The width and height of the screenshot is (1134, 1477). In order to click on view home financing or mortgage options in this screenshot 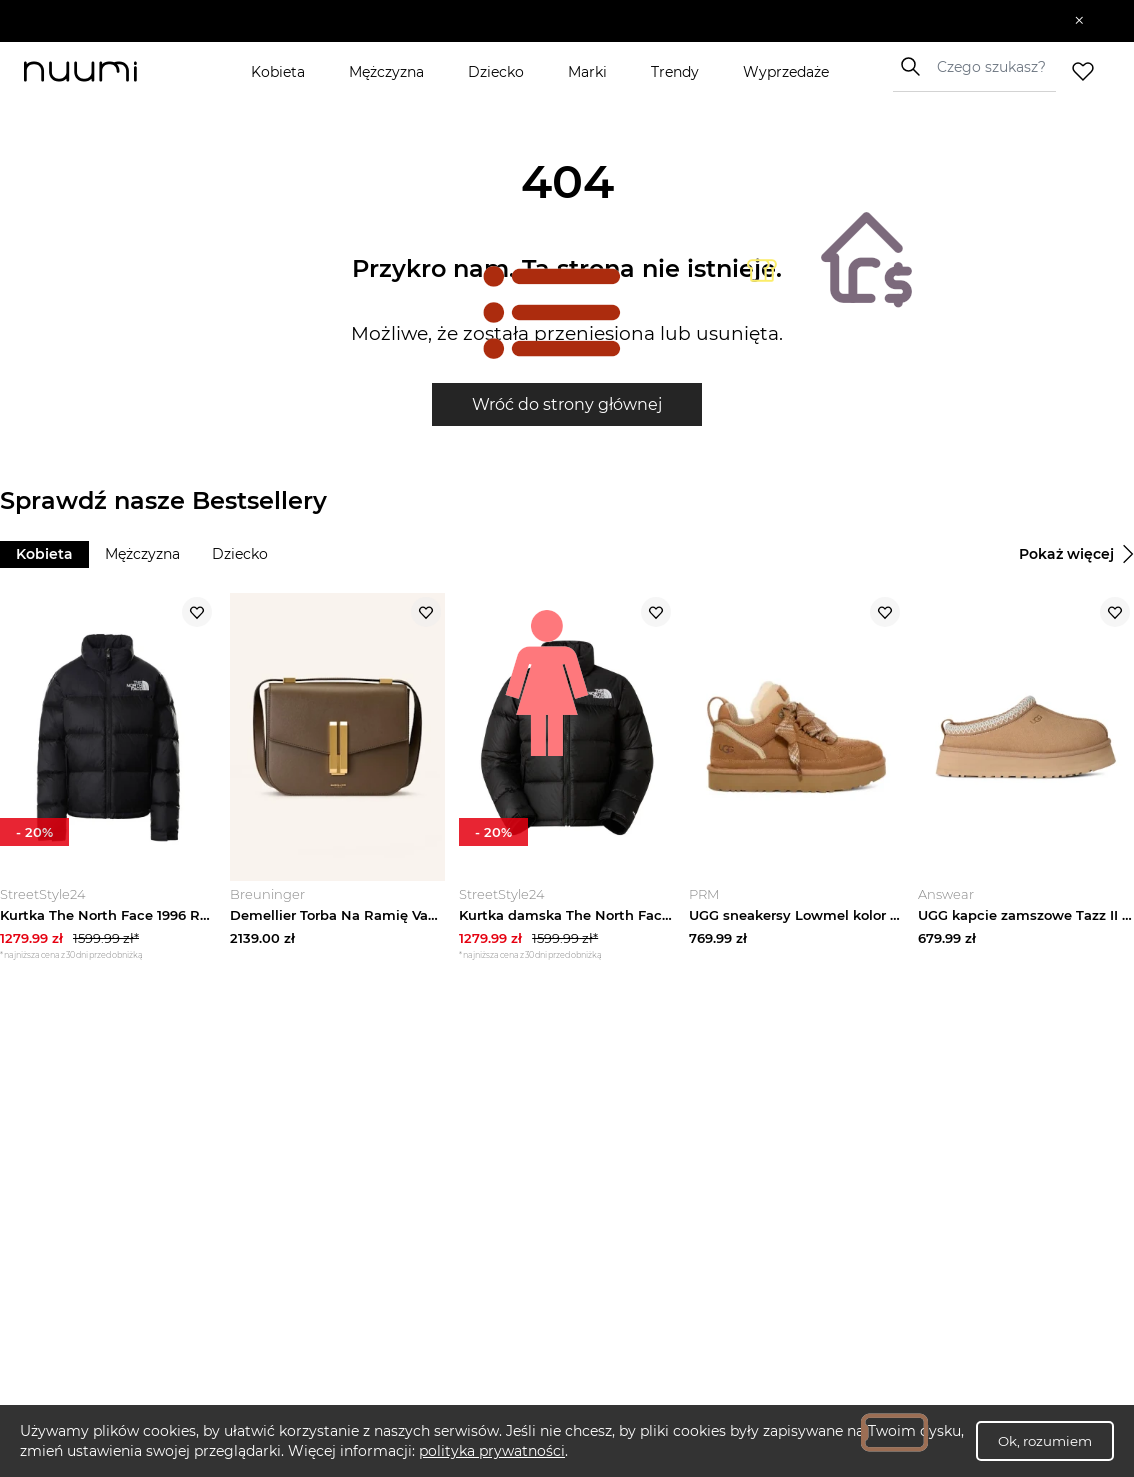, I will do `click(866, 257)`.